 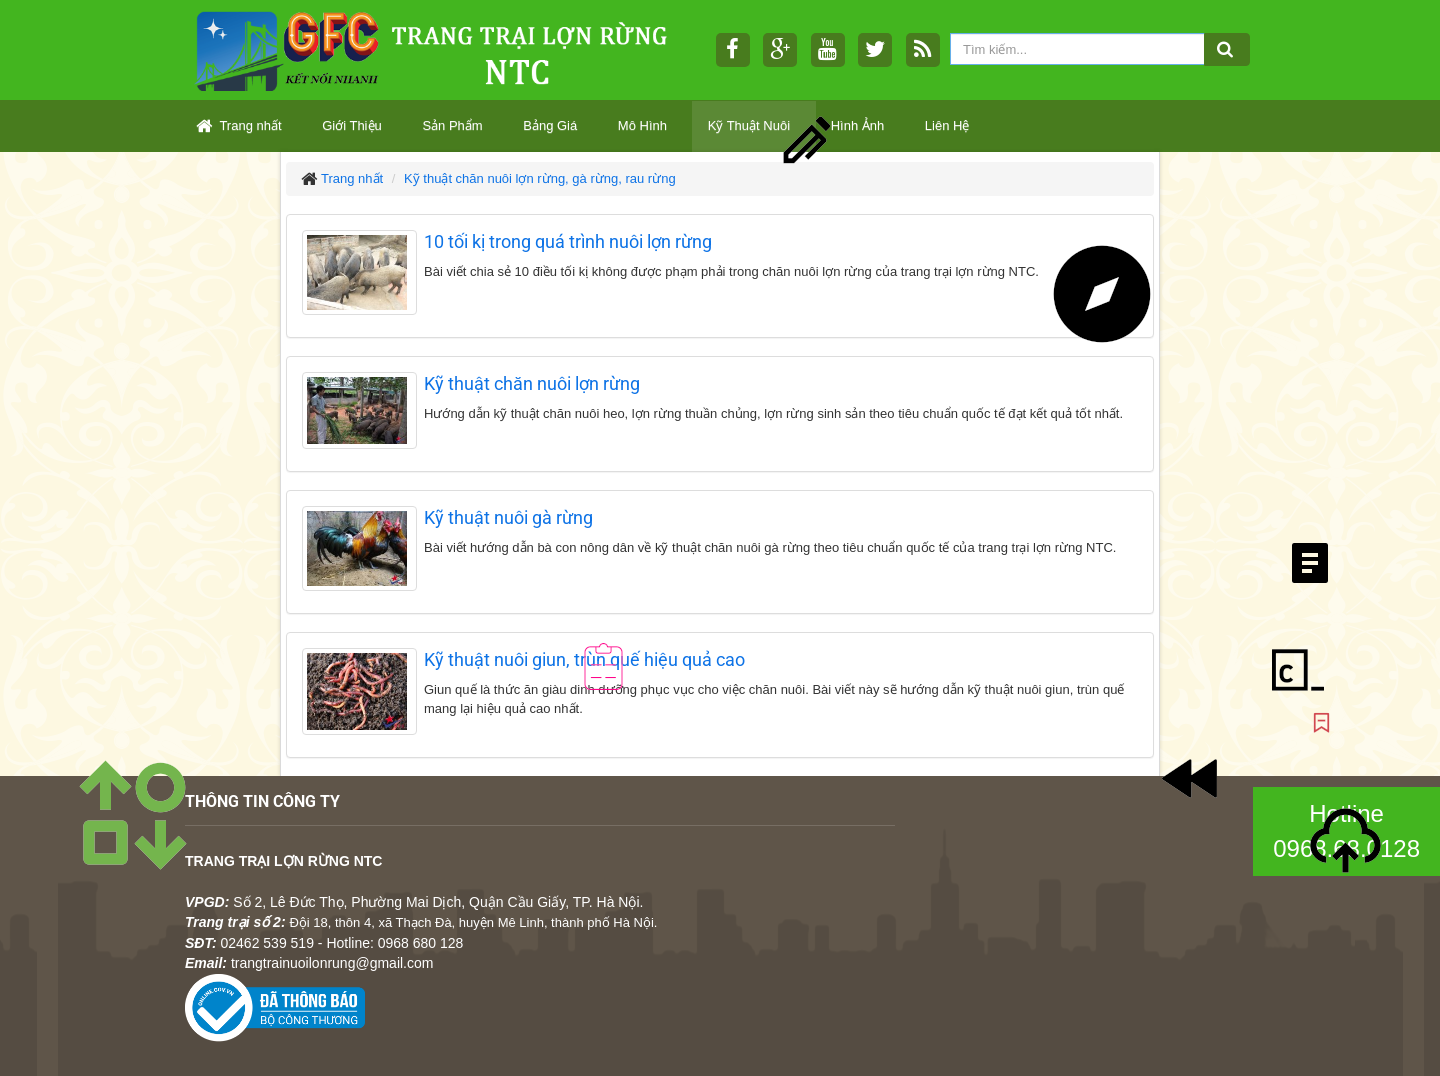 I want to click on swap or exchange items, so click(x=133, y=815).